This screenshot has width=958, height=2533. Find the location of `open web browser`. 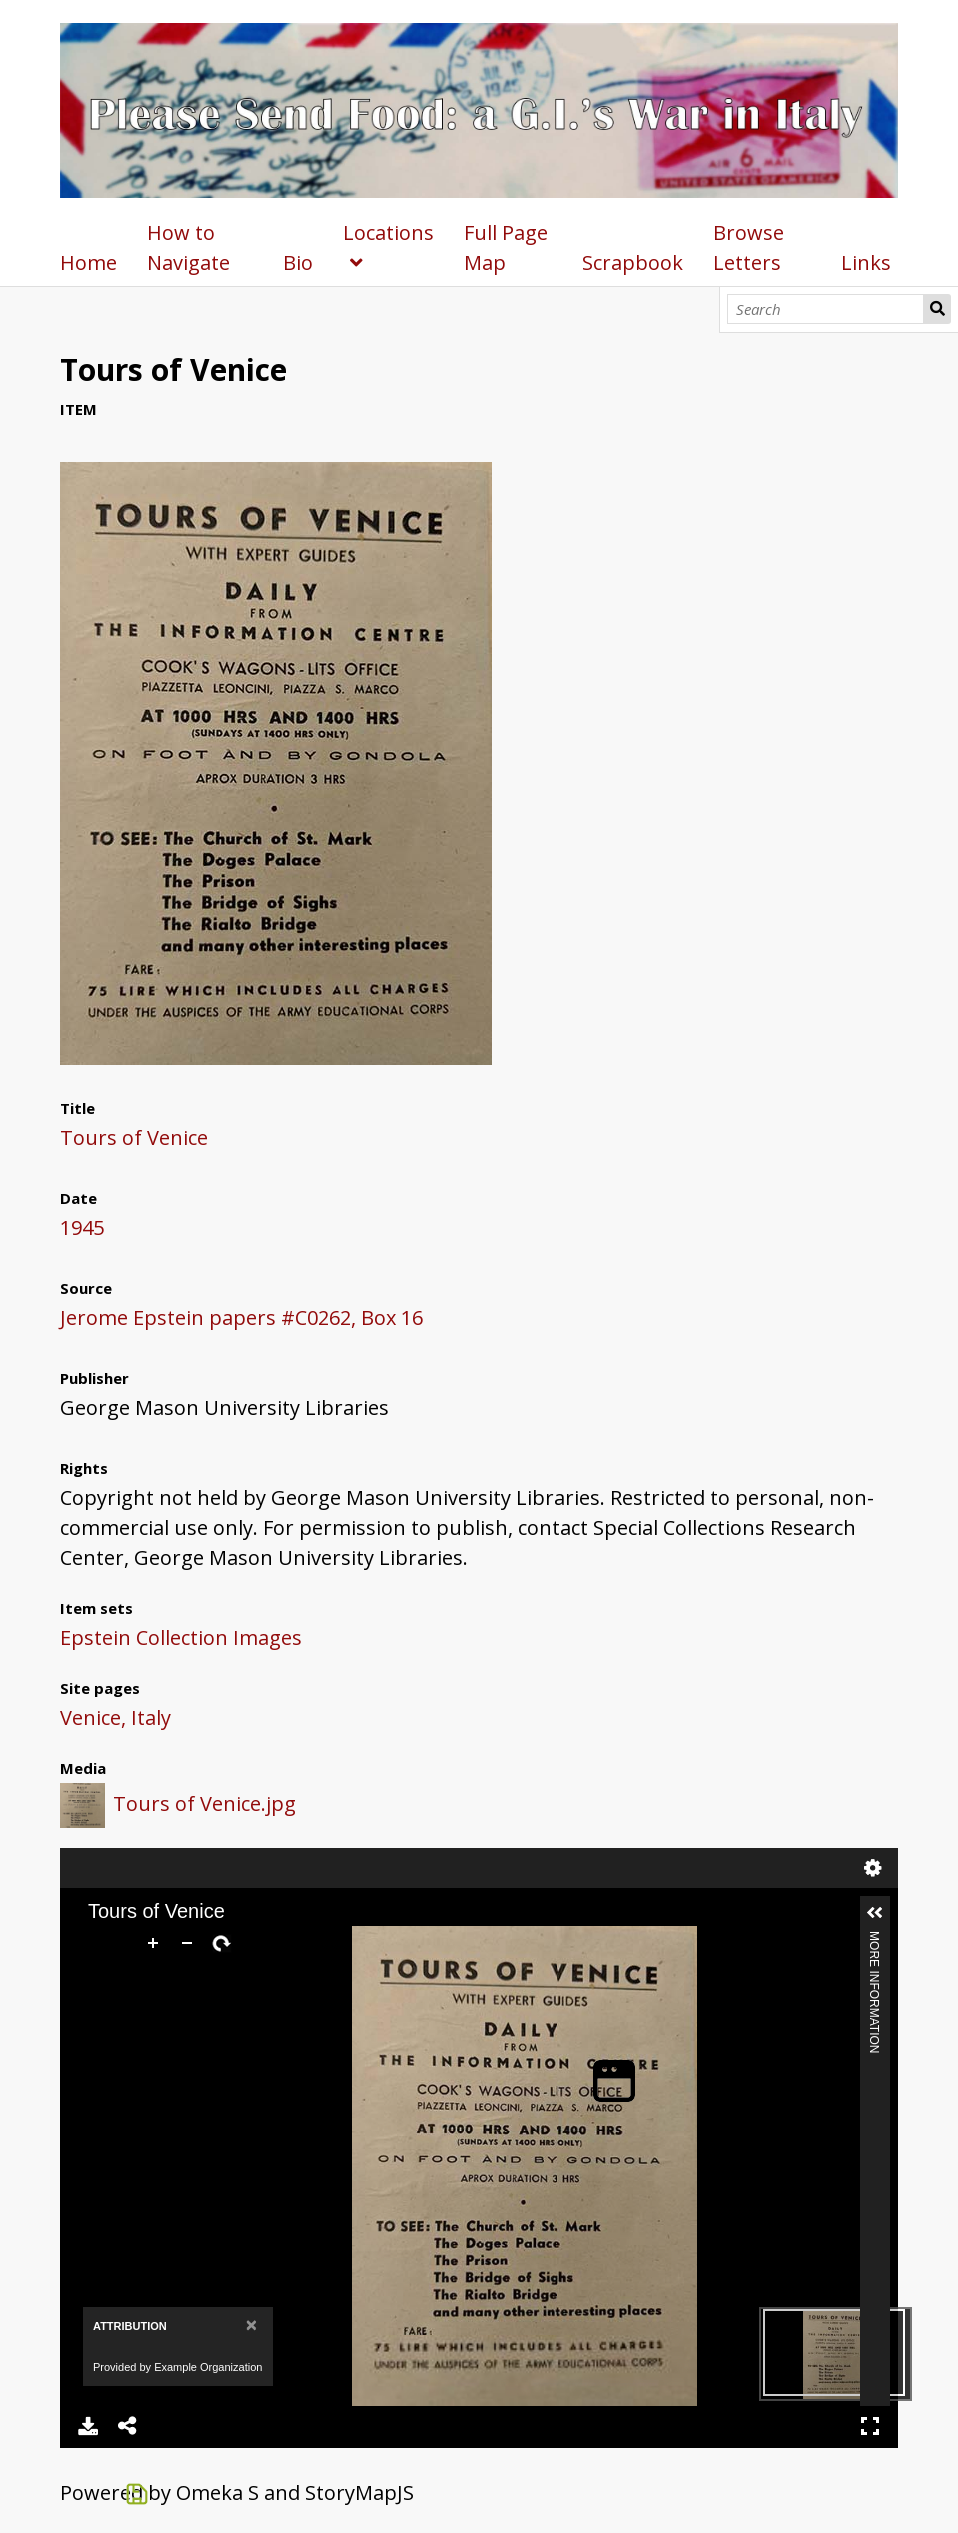

open web browser is located at coordinates (614, 2081).